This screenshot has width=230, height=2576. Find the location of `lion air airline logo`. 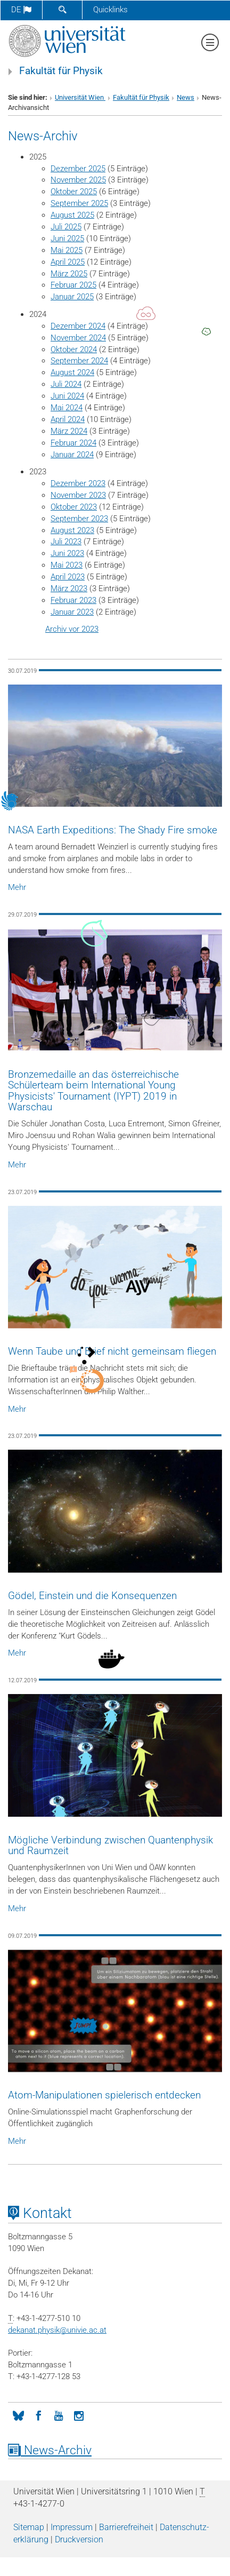

lion air airline logo is located at coordinates (10, 801).